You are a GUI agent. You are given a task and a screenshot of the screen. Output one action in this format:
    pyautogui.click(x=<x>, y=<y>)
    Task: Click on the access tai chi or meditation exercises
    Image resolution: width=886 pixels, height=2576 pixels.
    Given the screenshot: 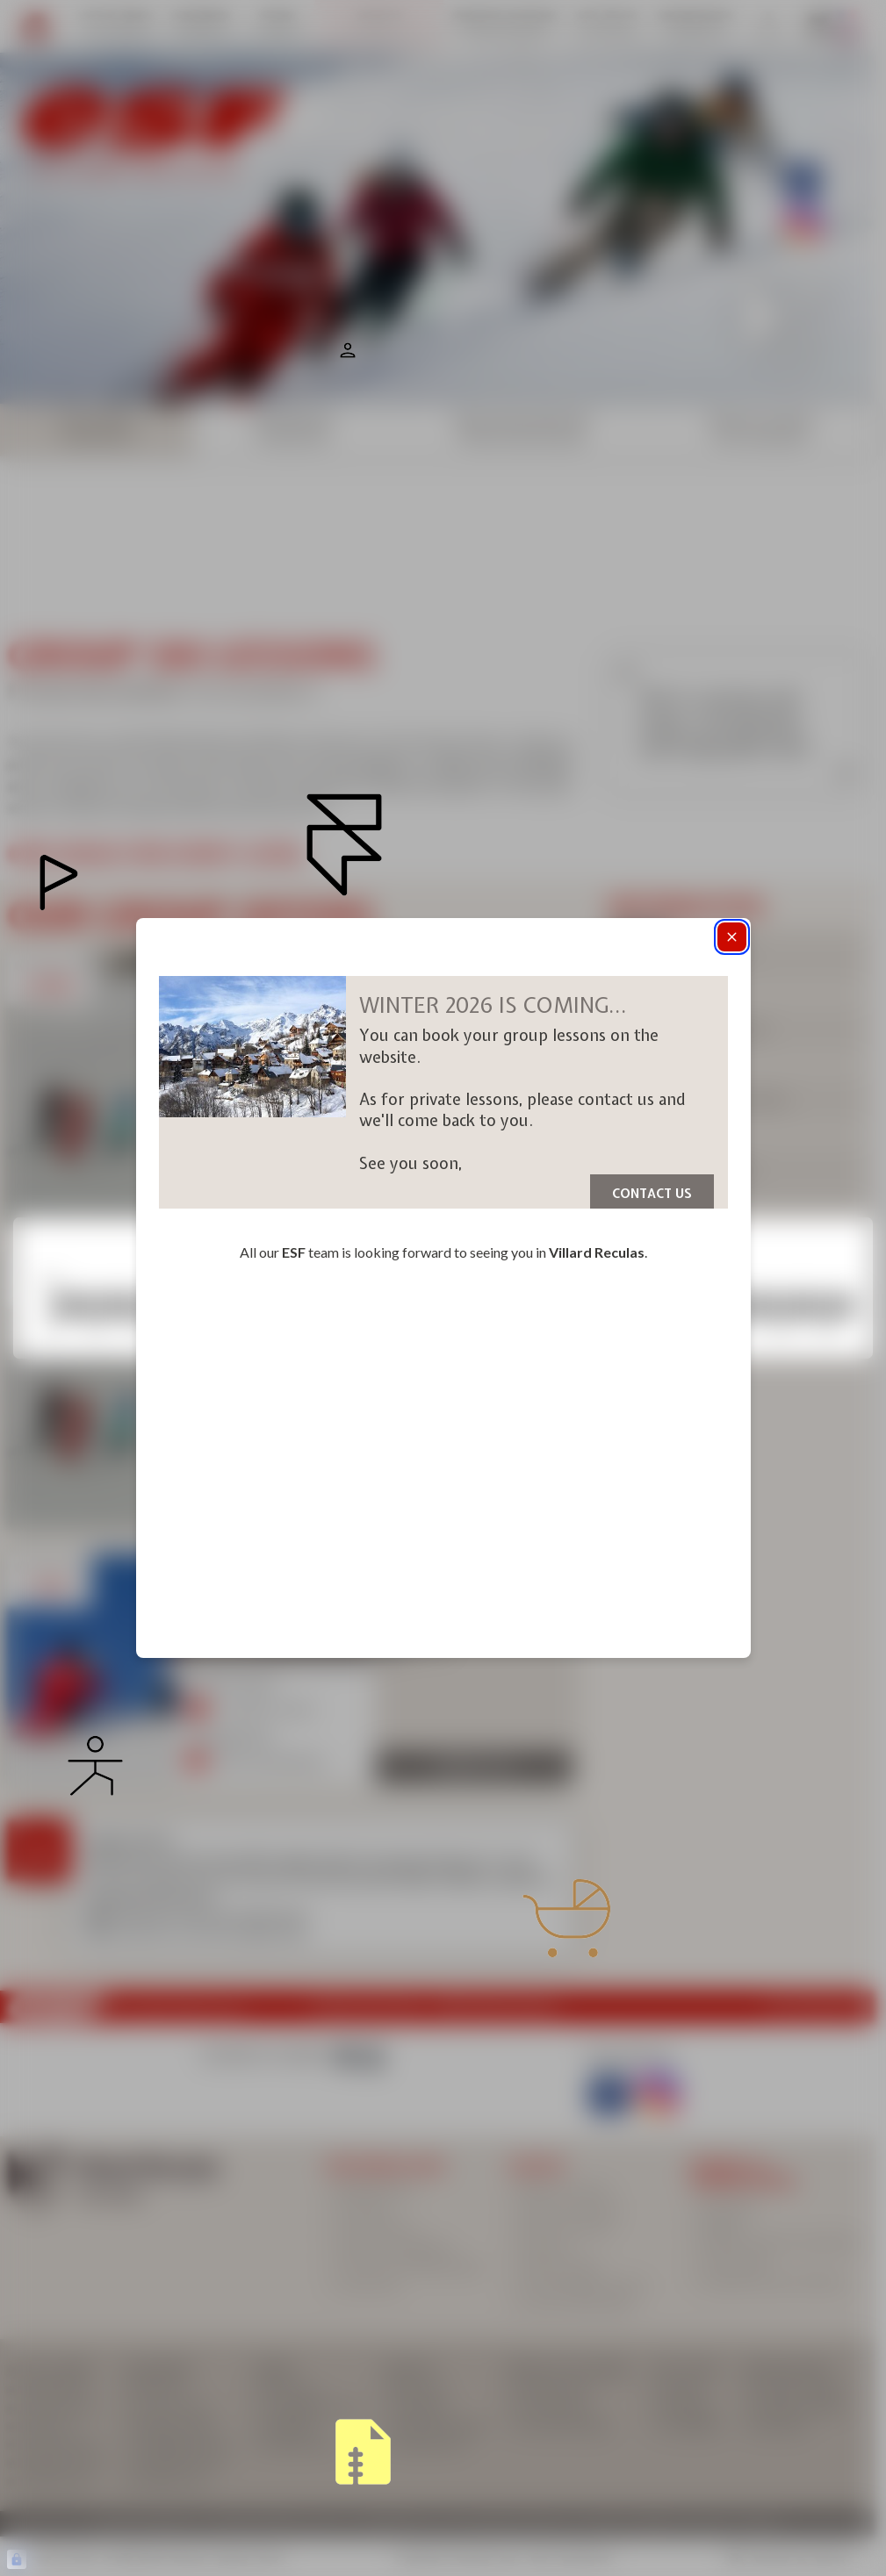 What is the action you would take?
    pyautogui.click(x=95, y=1768)
    